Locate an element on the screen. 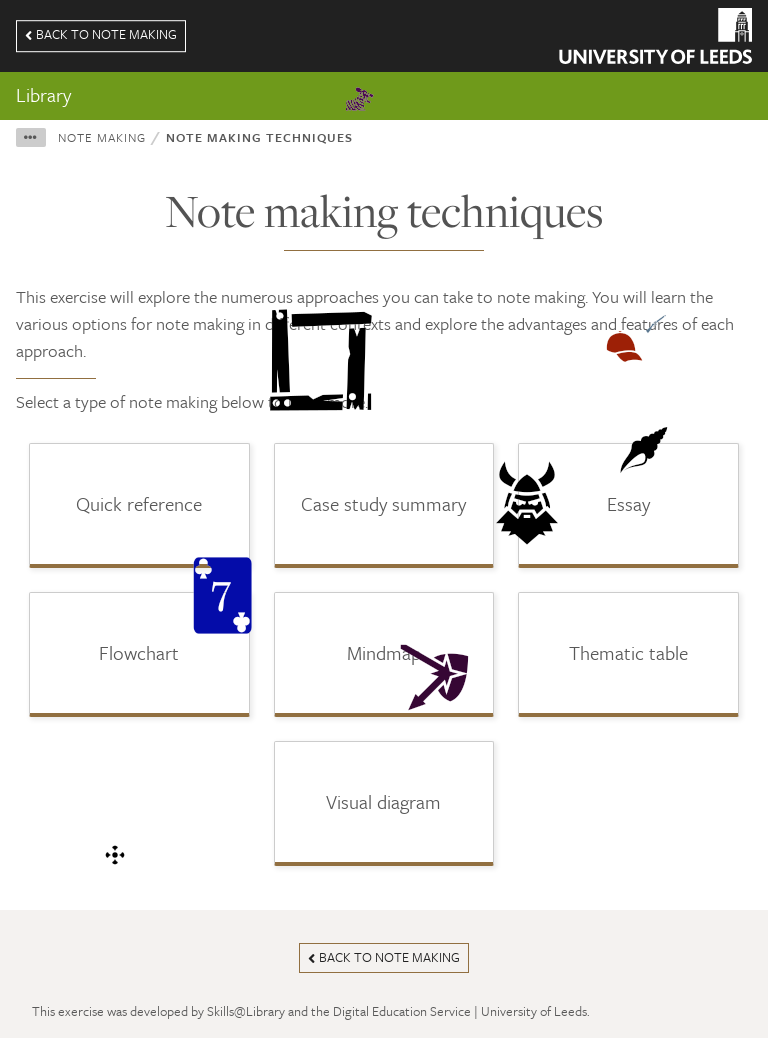  select dwarf character class is located at coordinates (527, 503).